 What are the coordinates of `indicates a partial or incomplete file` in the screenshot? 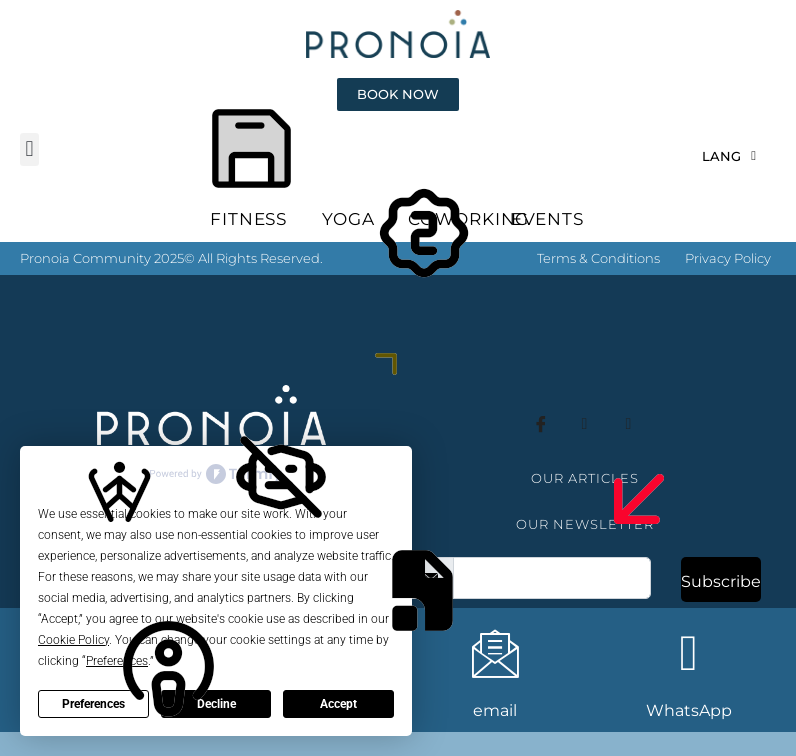 It's located at (422, 590).